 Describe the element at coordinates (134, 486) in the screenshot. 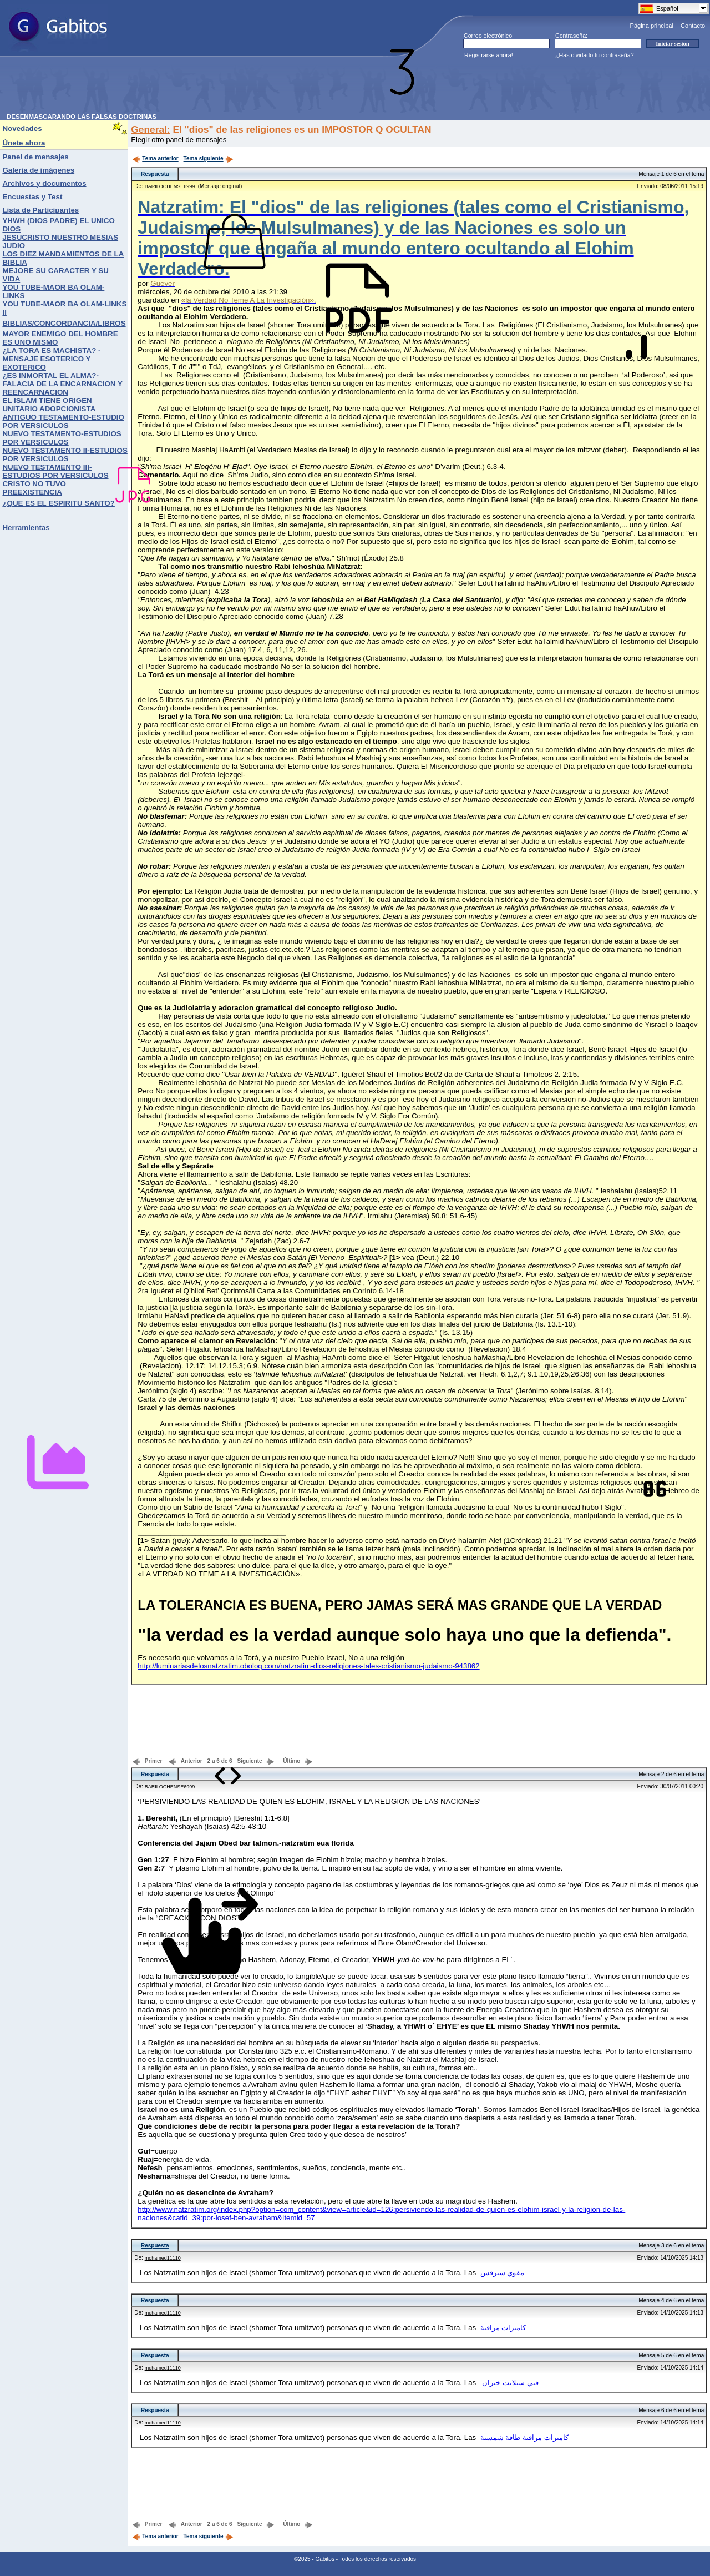

I see `view or open a JPG image file` at that location.